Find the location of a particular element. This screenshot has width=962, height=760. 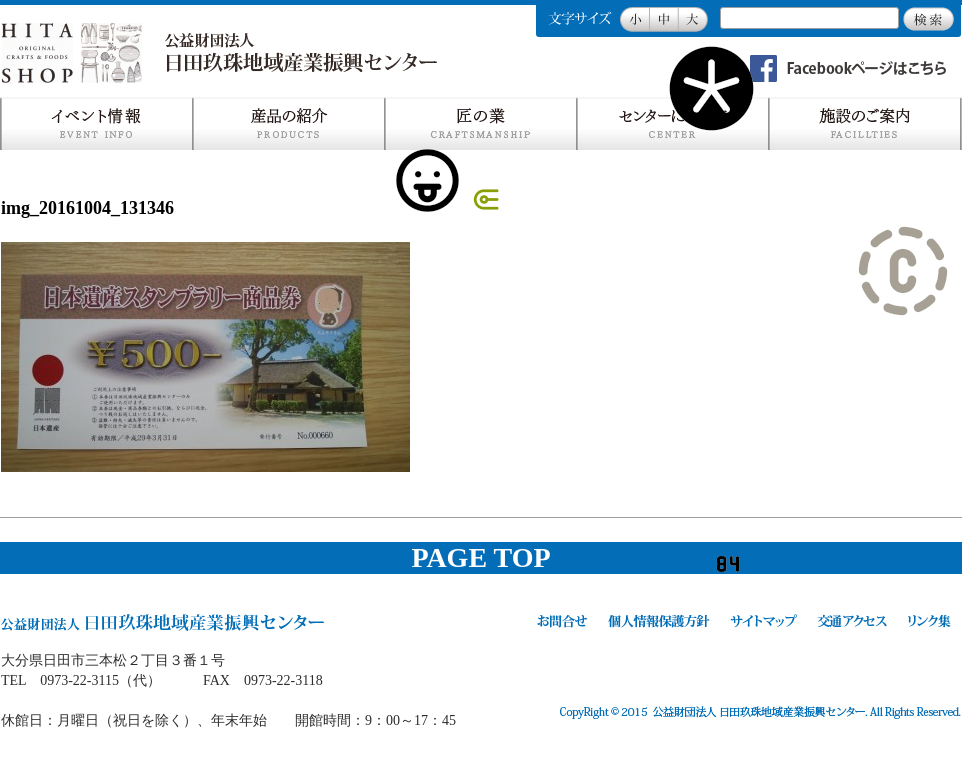

add a playful or silly reaction is located at coordinates (427, 180).